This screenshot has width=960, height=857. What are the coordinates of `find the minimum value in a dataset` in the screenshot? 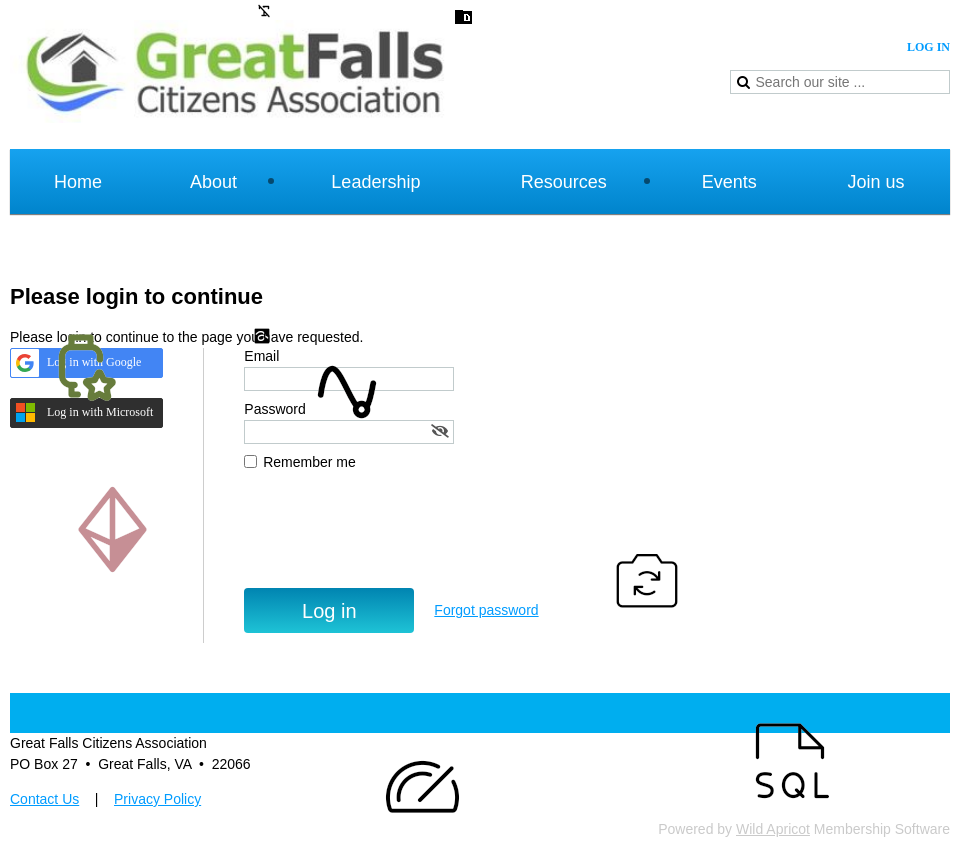 It's located at (347, 392).